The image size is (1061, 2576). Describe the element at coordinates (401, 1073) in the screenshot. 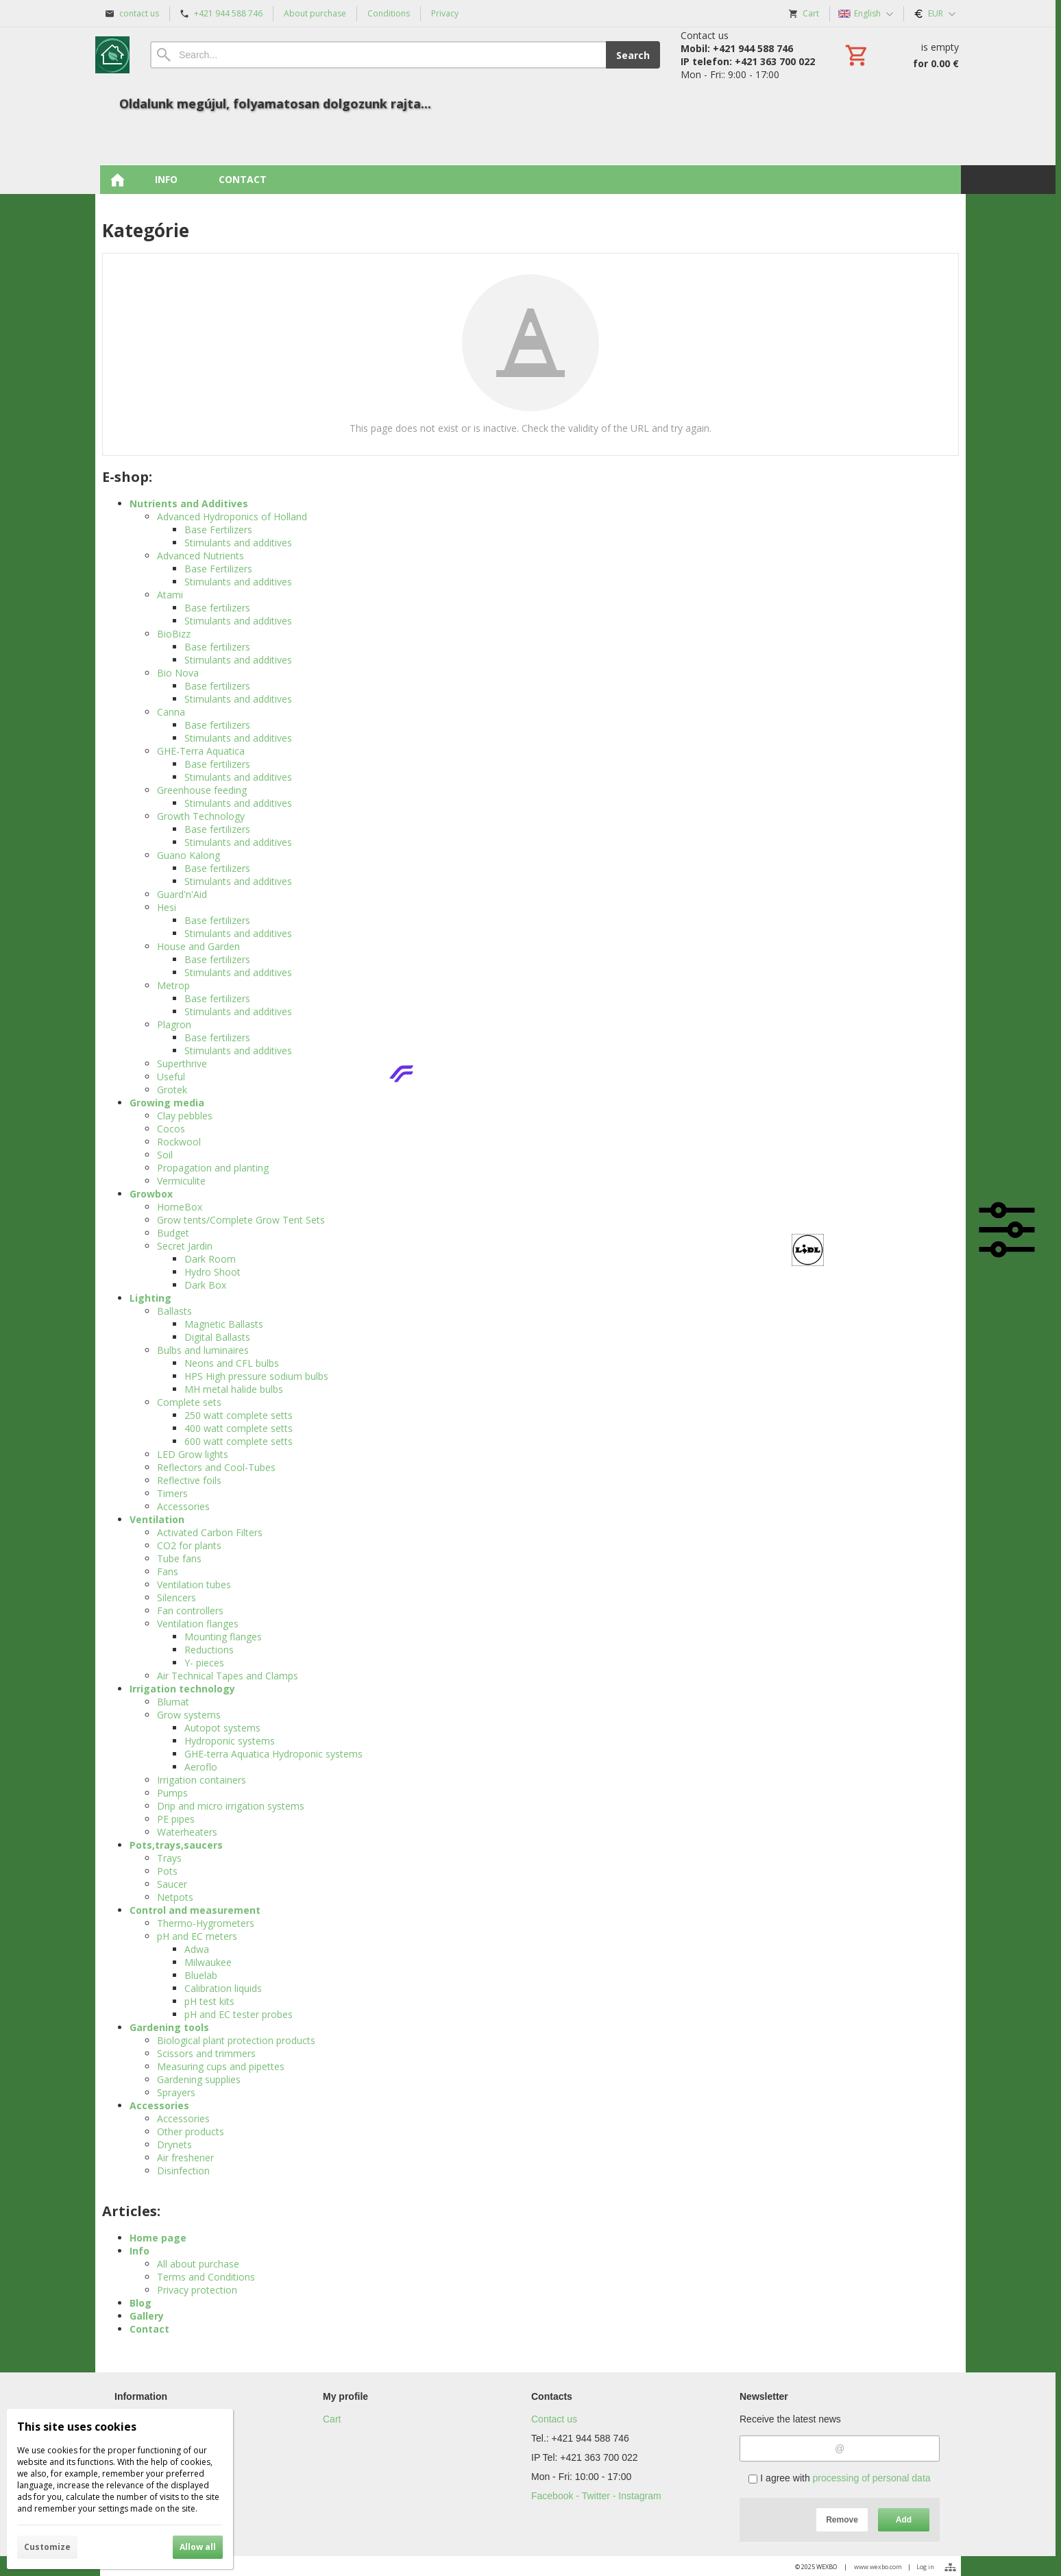

I see `Resurrection Remix OS logo` at that location.